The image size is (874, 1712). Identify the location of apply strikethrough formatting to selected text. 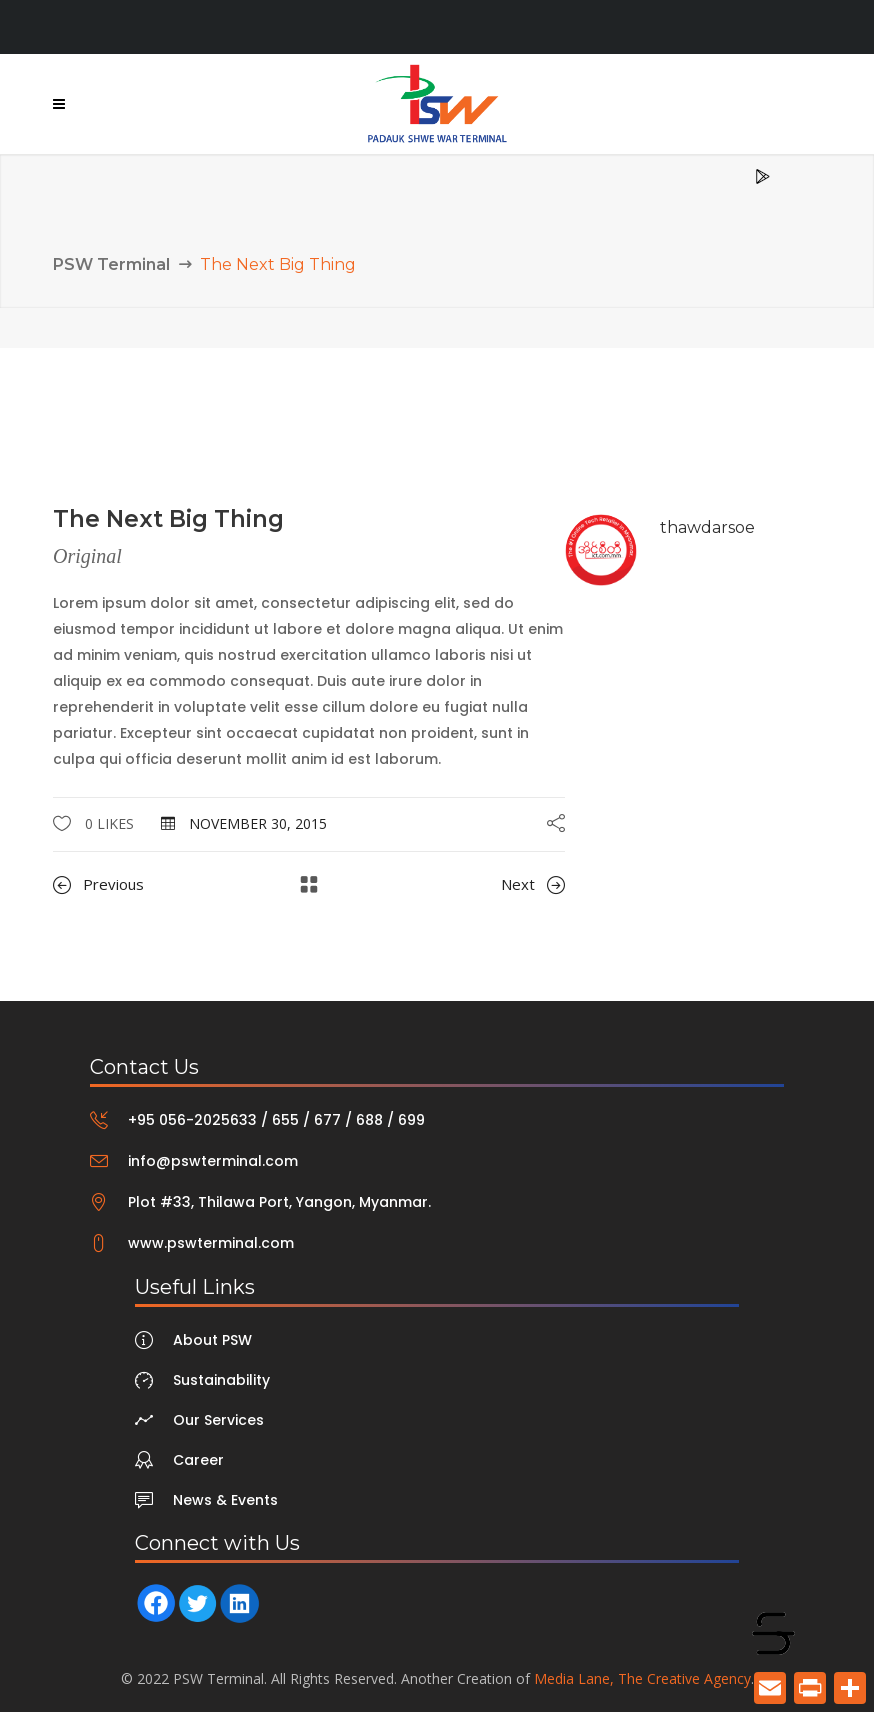
(773, 1633).